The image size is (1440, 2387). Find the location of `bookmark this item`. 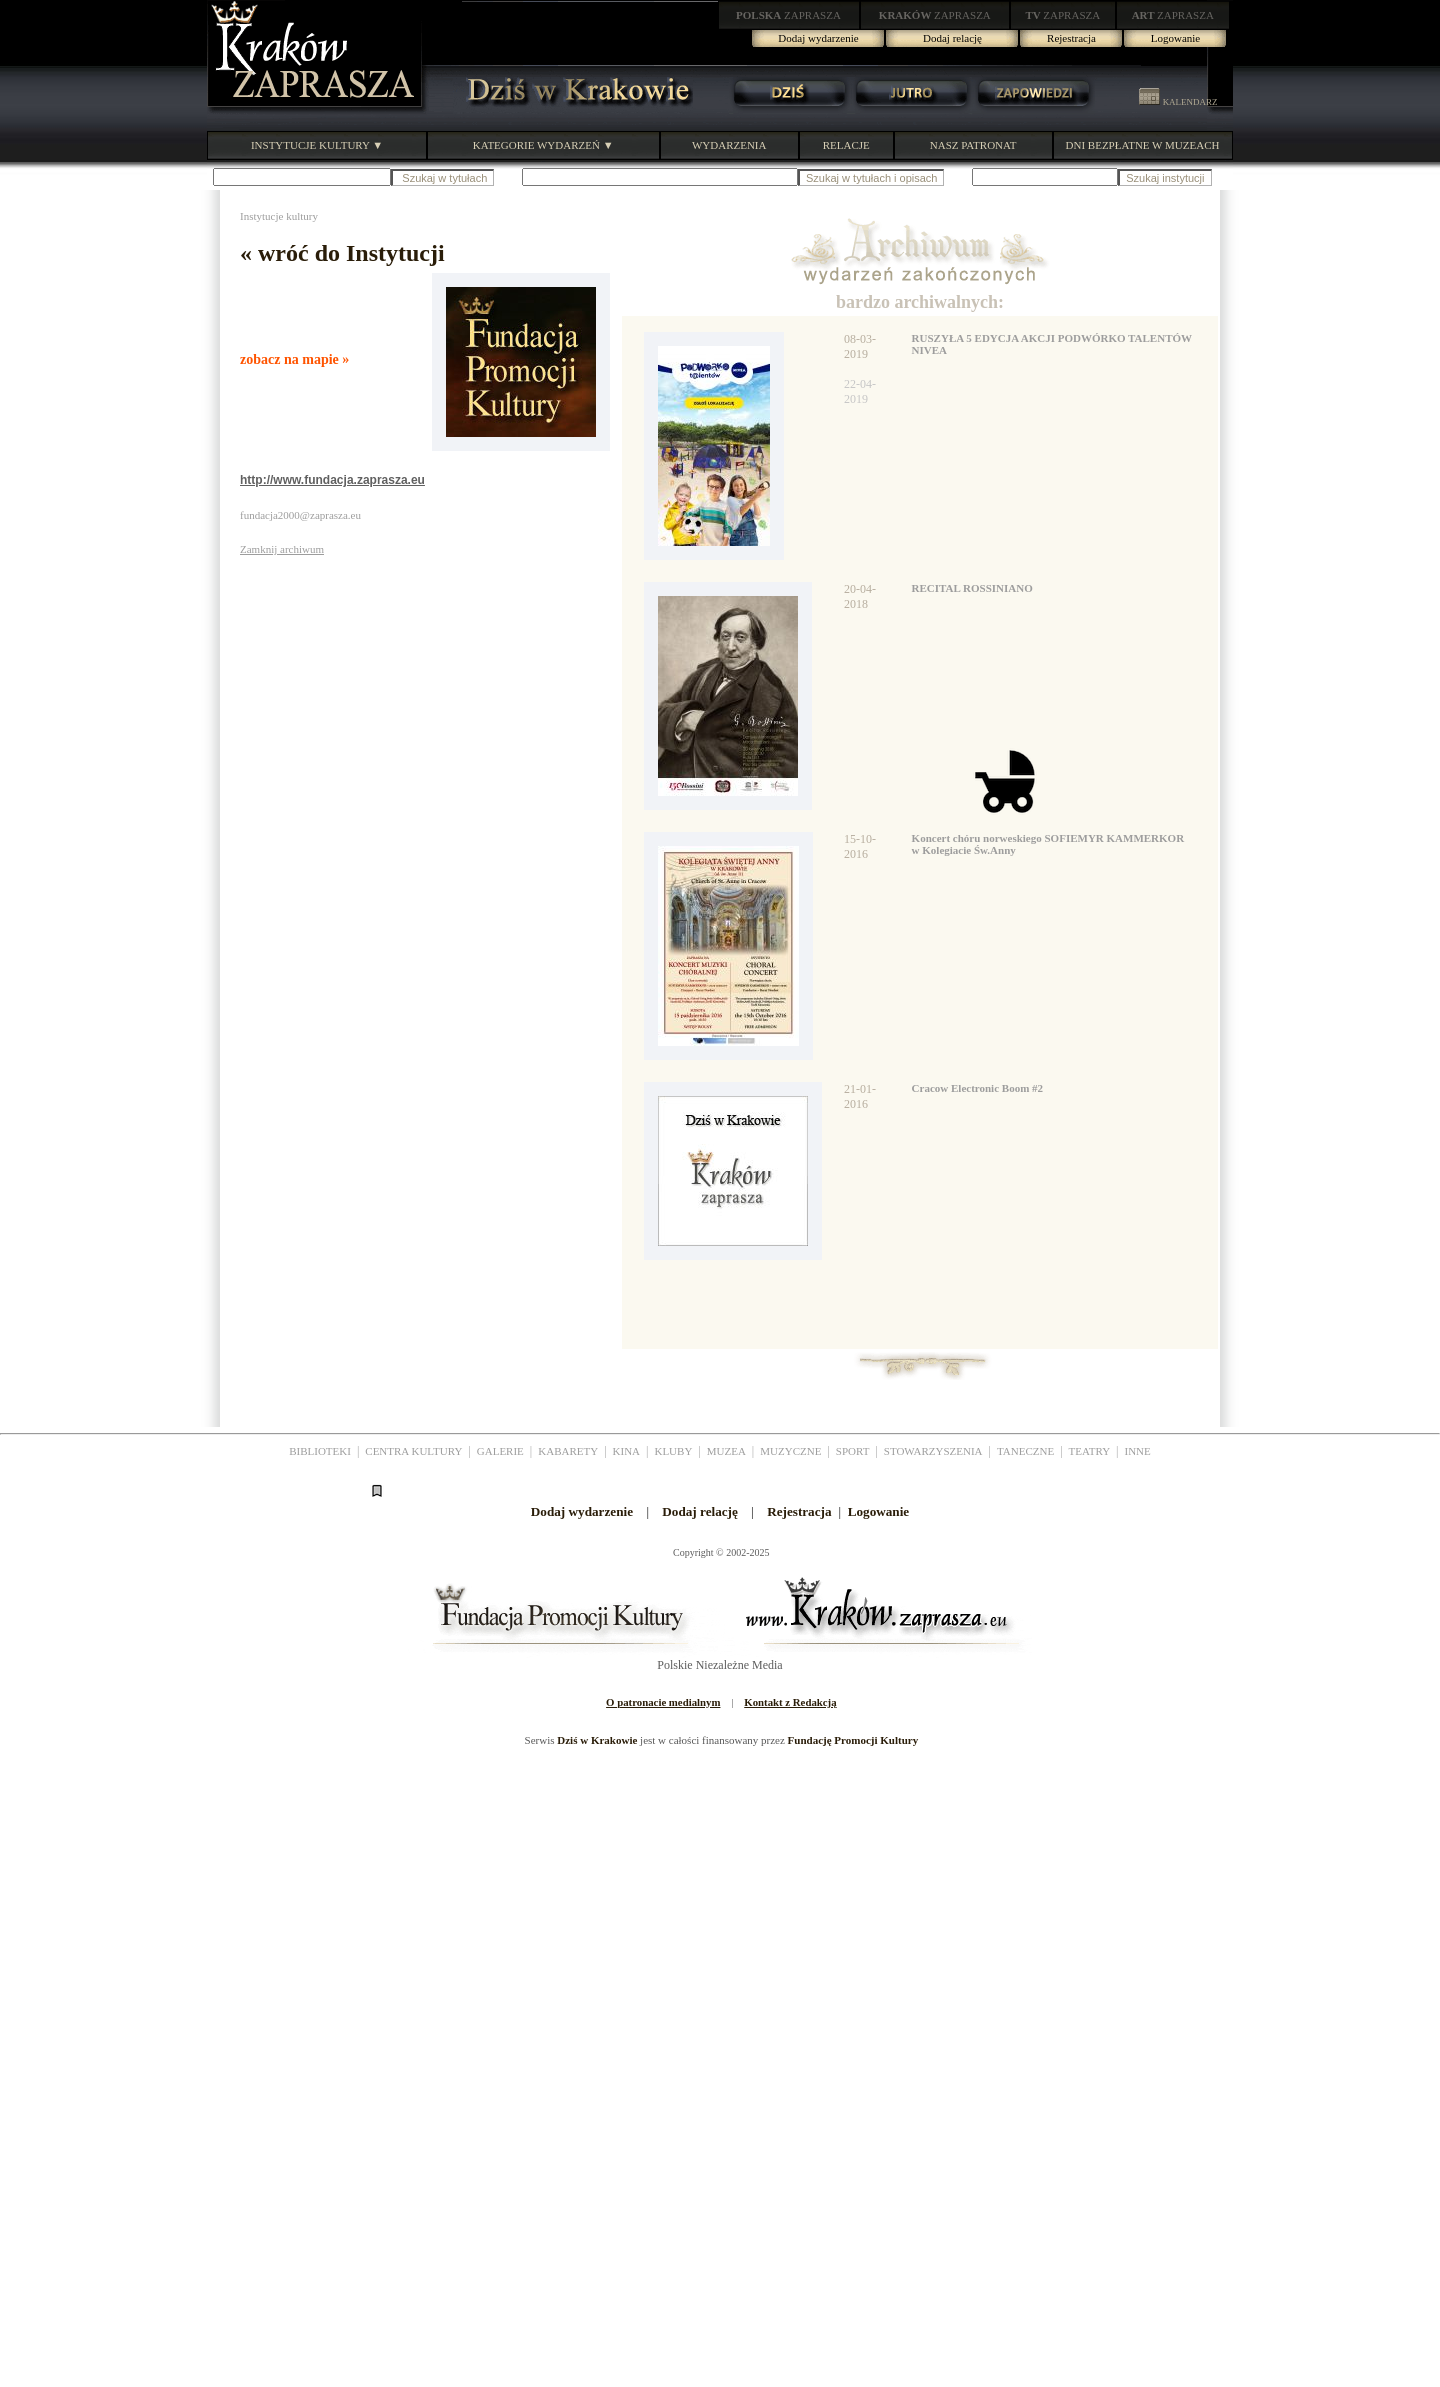

bookmark this item is located at coordinates (377, 1491).